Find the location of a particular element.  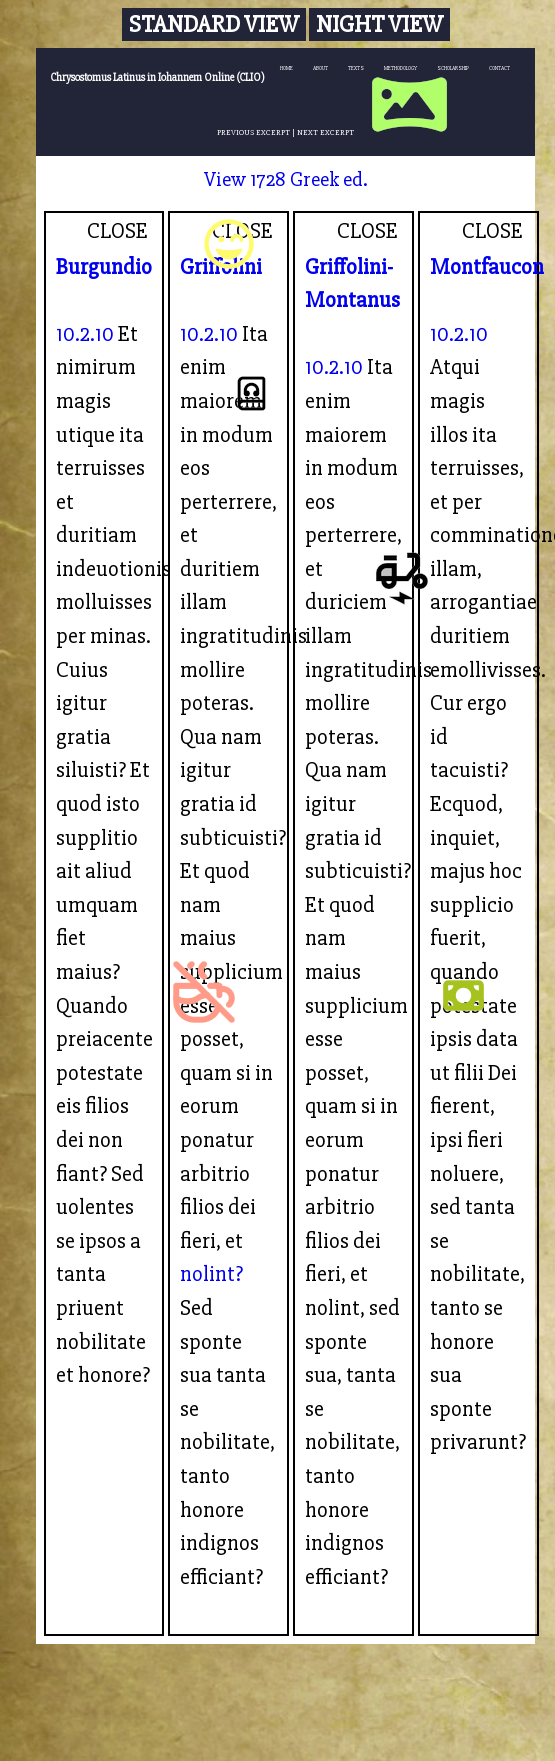

select electric moped as transportation mode is located at coordinates (402, 576).